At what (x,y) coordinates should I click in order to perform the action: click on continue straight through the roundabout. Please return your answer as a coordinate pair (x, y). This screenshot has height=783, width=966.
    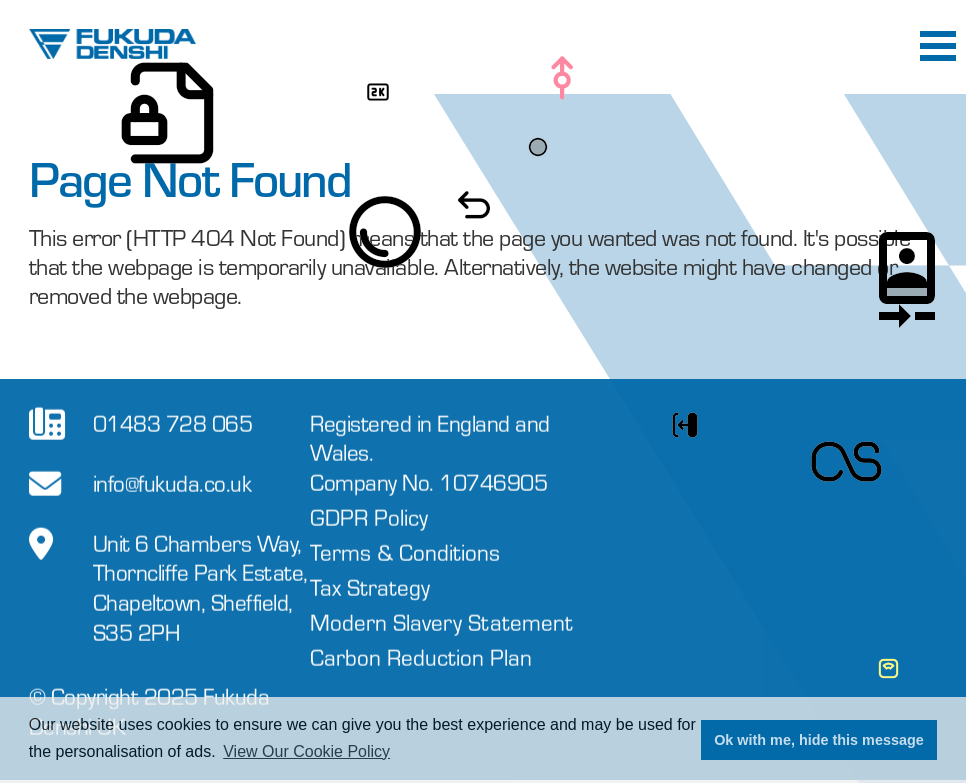
    Looking at the image, I should click on (560, 78).